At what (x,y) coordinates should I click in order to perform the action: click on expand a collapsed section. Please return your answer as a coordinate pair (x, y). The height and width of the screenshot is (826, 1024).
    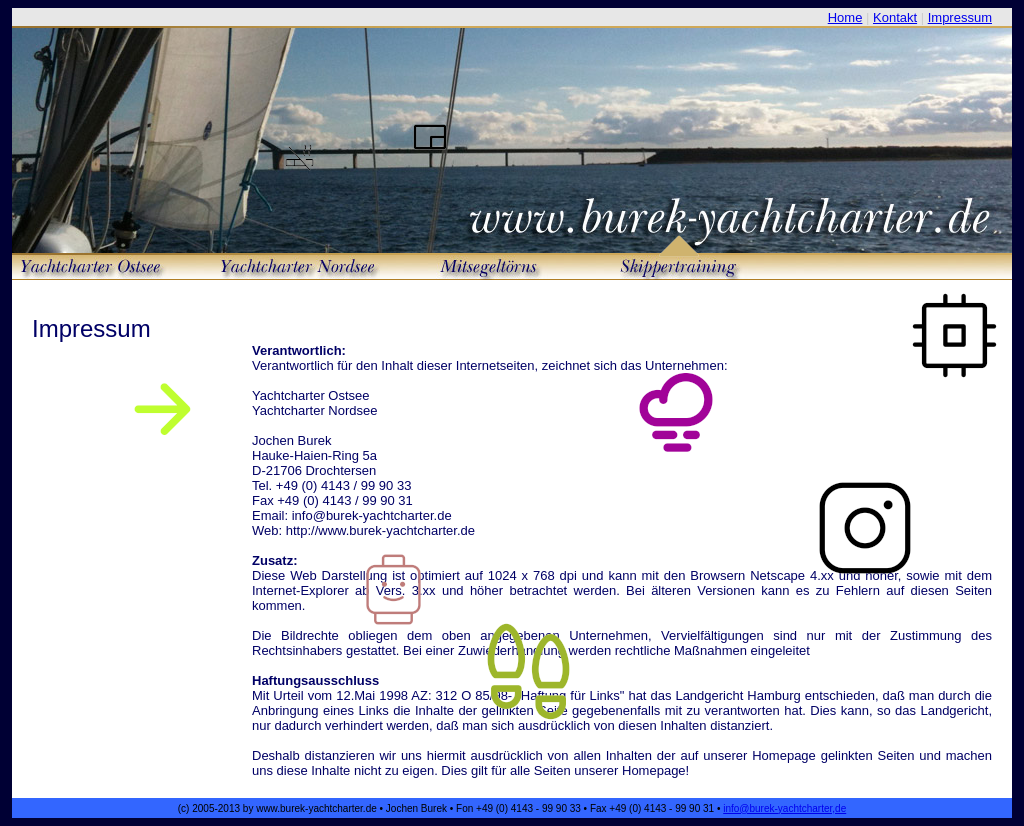
    Looking at the image, I should click on (679, 246).